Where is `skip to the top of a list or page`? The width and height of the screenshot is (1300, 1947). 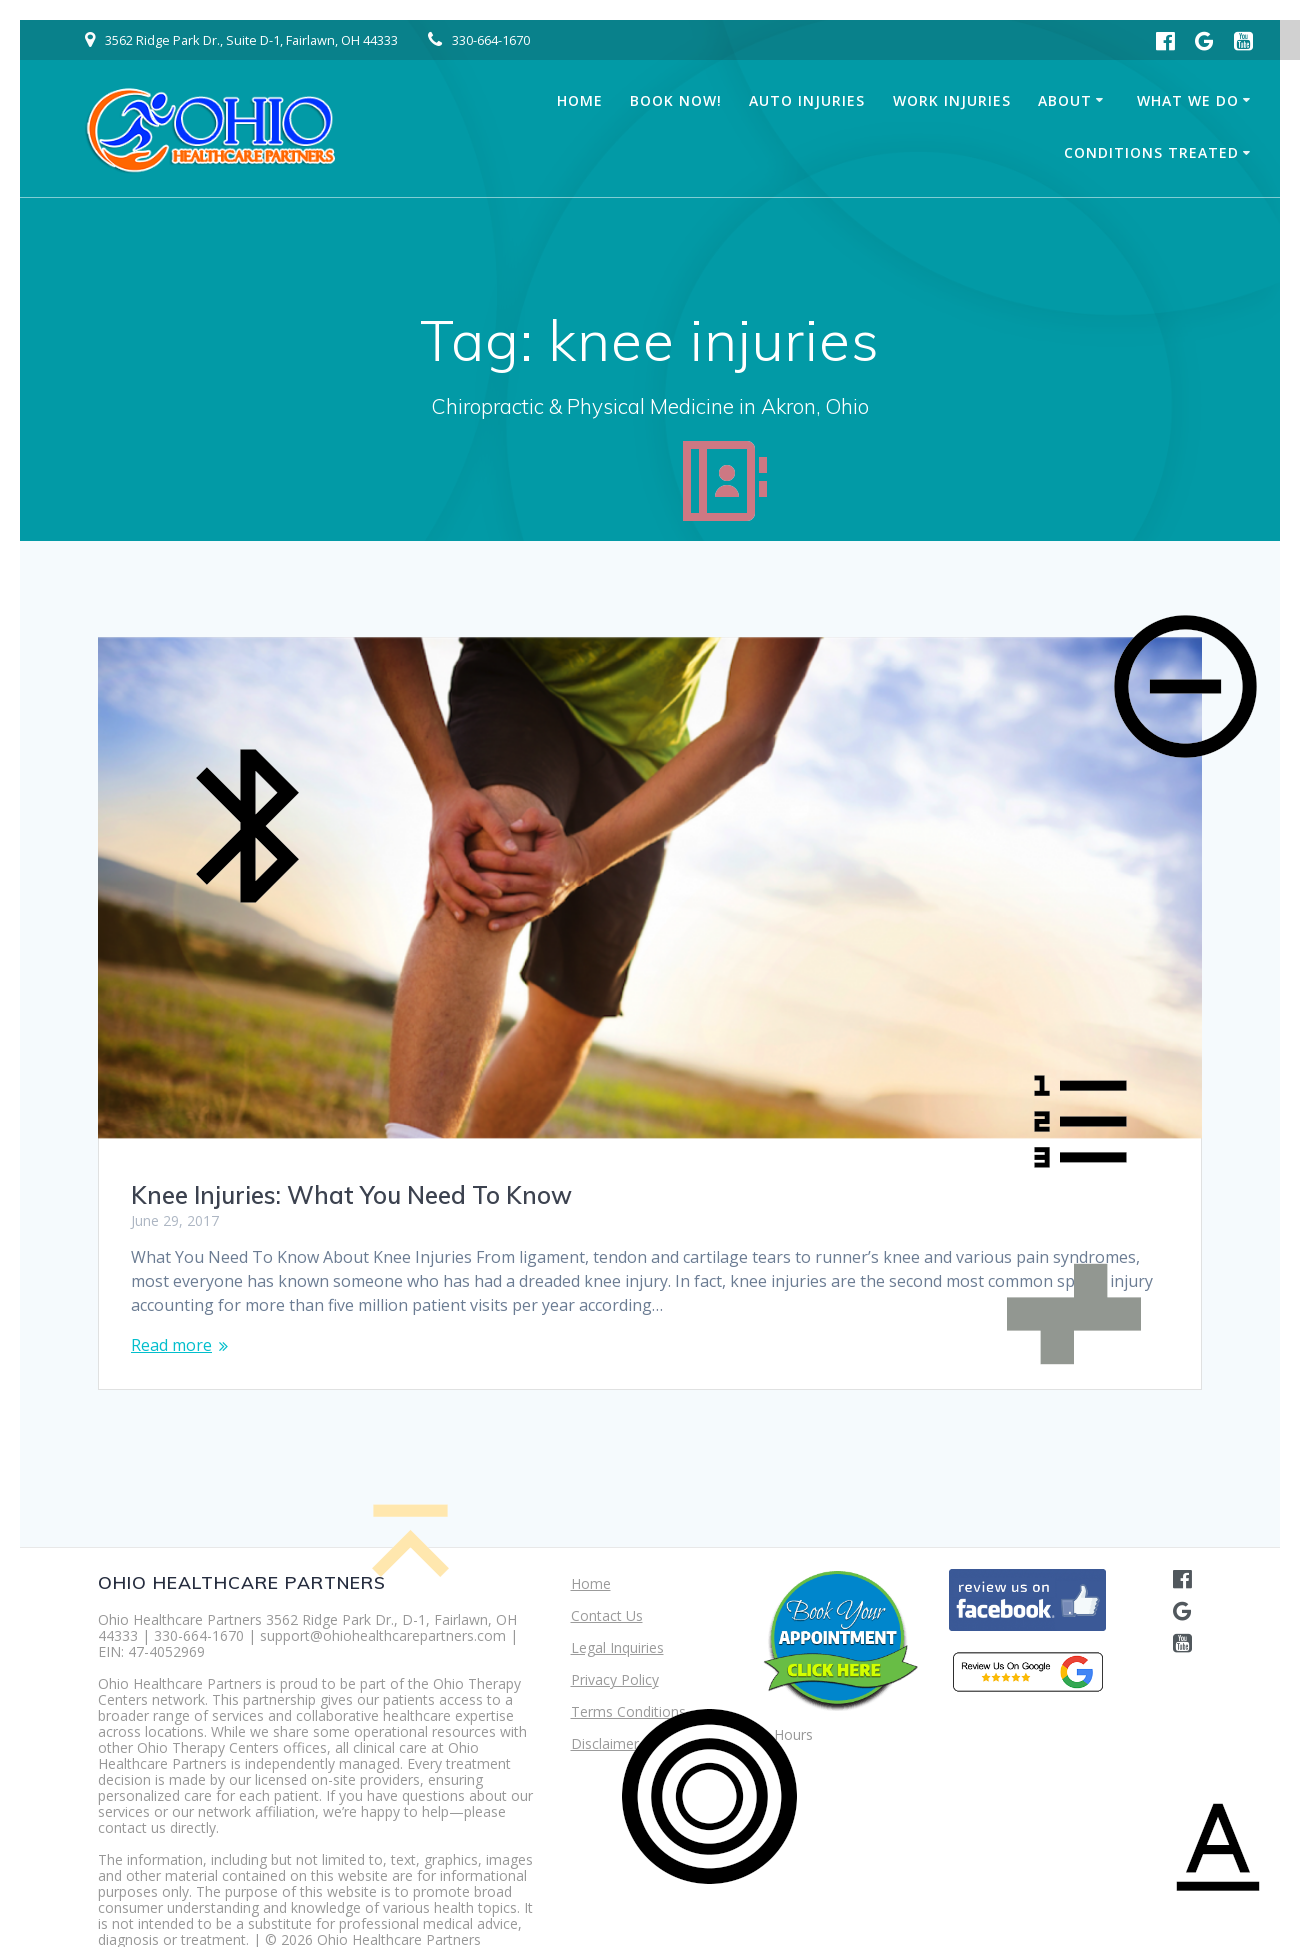 skip to the top of a list or page is located at coordinates (410, 1535).